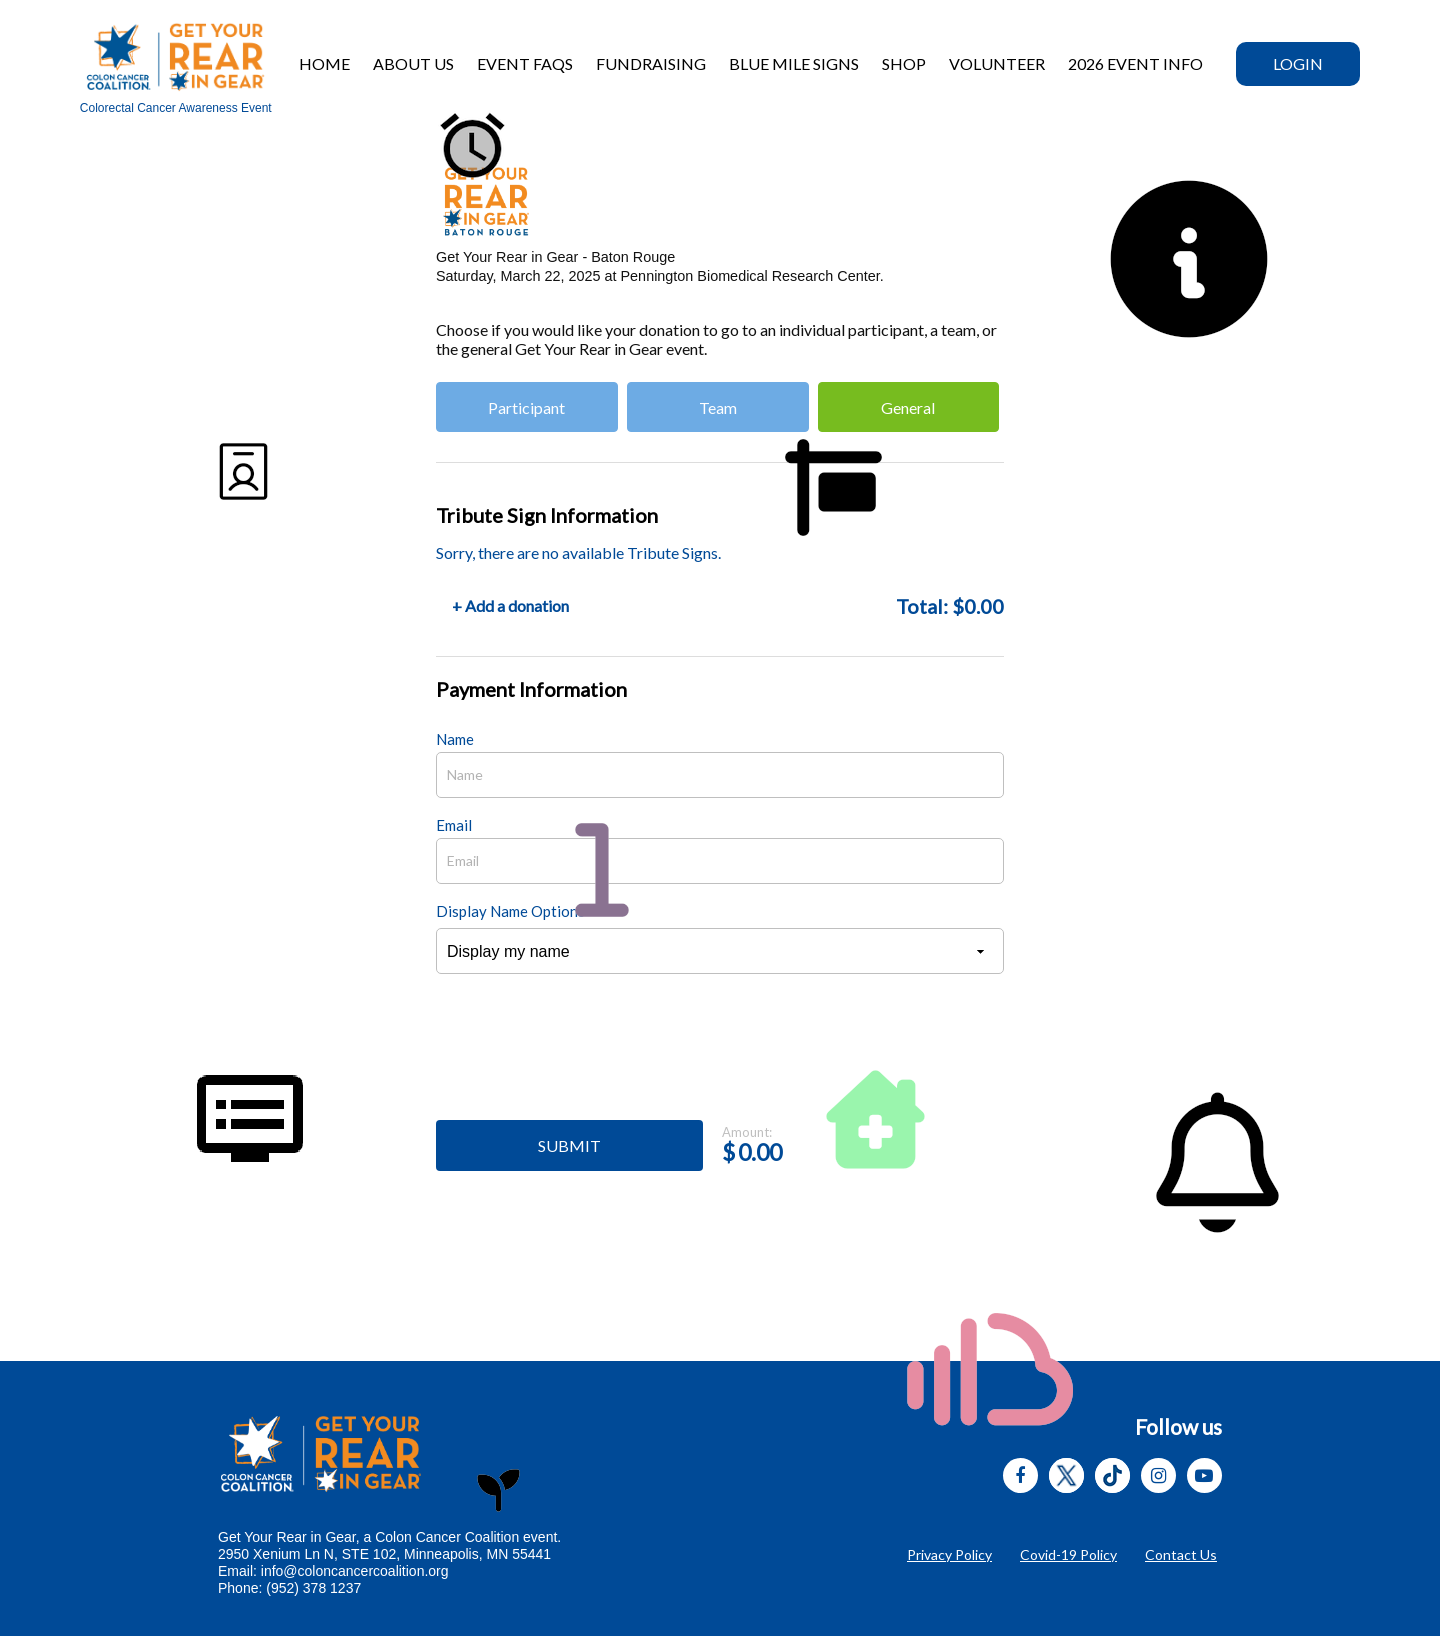 The height and width of the screenshot is (1636, 1440). I want to click on view notifications, so click(1217, 1162).